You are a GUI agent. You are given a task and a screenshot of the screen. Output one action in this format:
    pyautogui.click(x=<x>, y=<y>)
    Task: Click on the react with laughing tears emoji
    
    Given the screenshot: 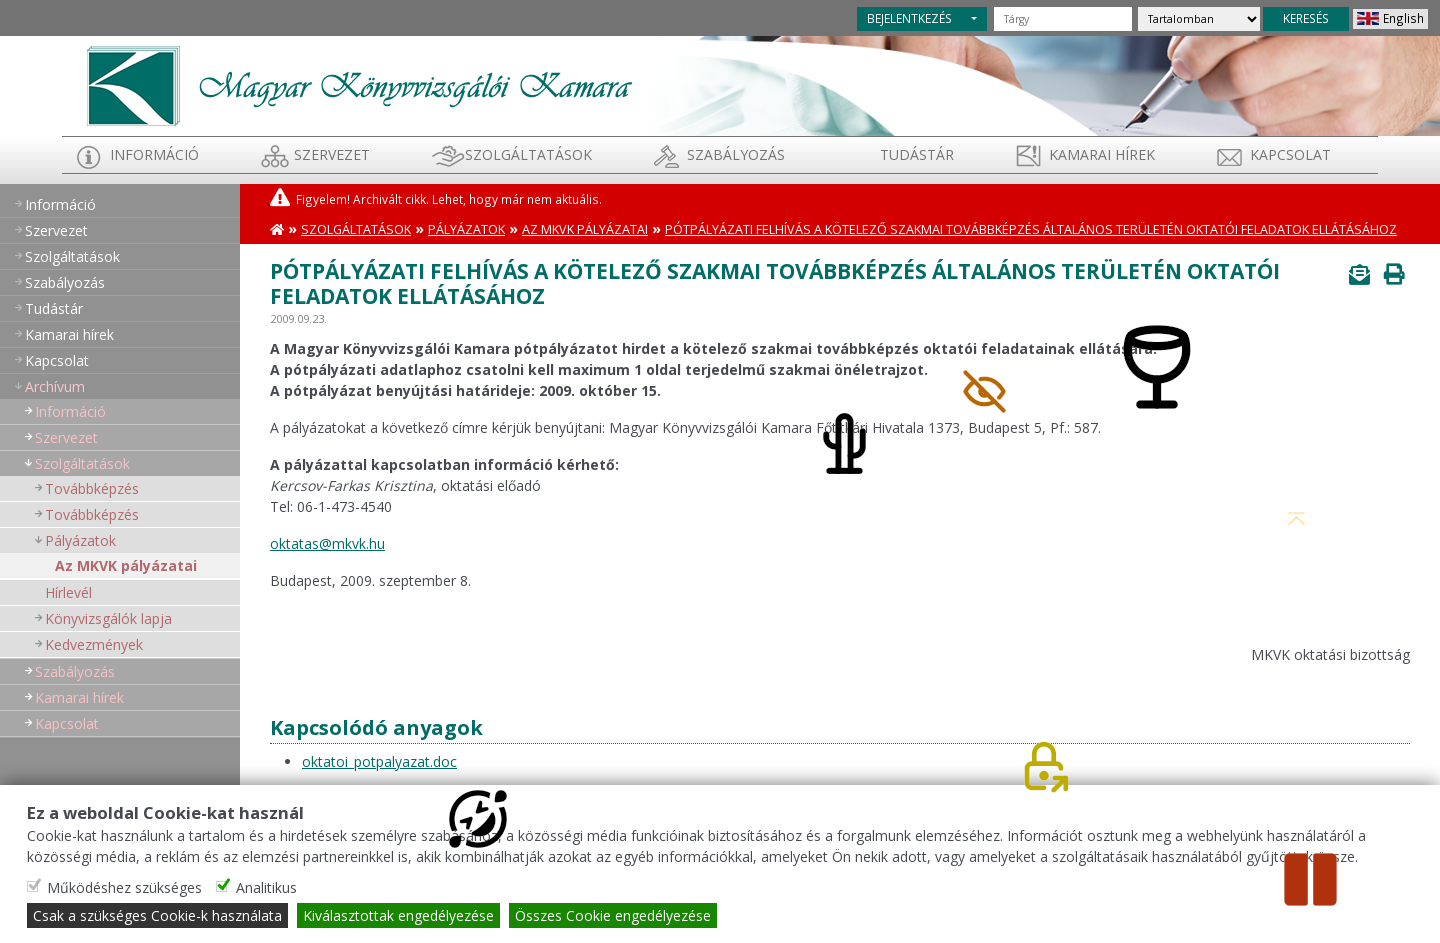 What is the action you would take?
    pyautogui.click(x=478, y=819)
    